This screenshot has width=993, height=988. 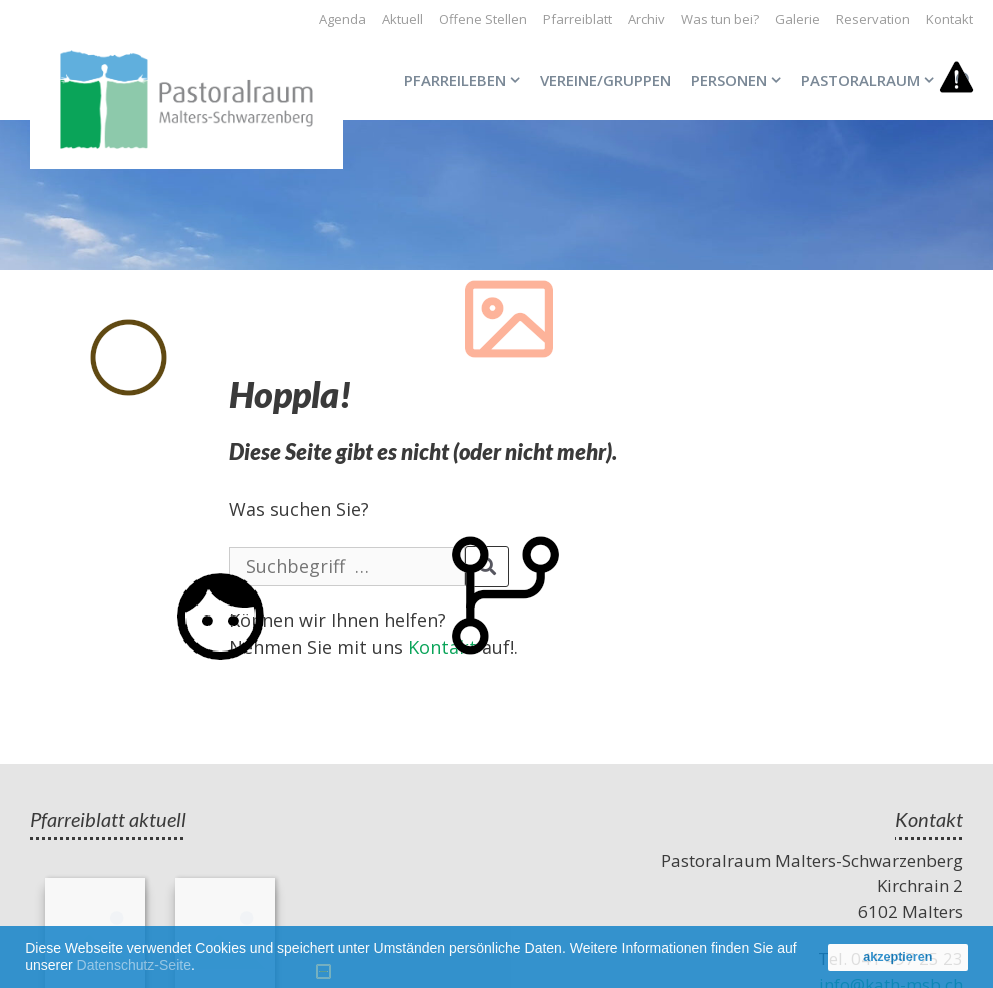 What do you see at coordinates (957, 77) in the screenshot?
I see `indicates a warning or caution state` at bounding box center [957, 77].